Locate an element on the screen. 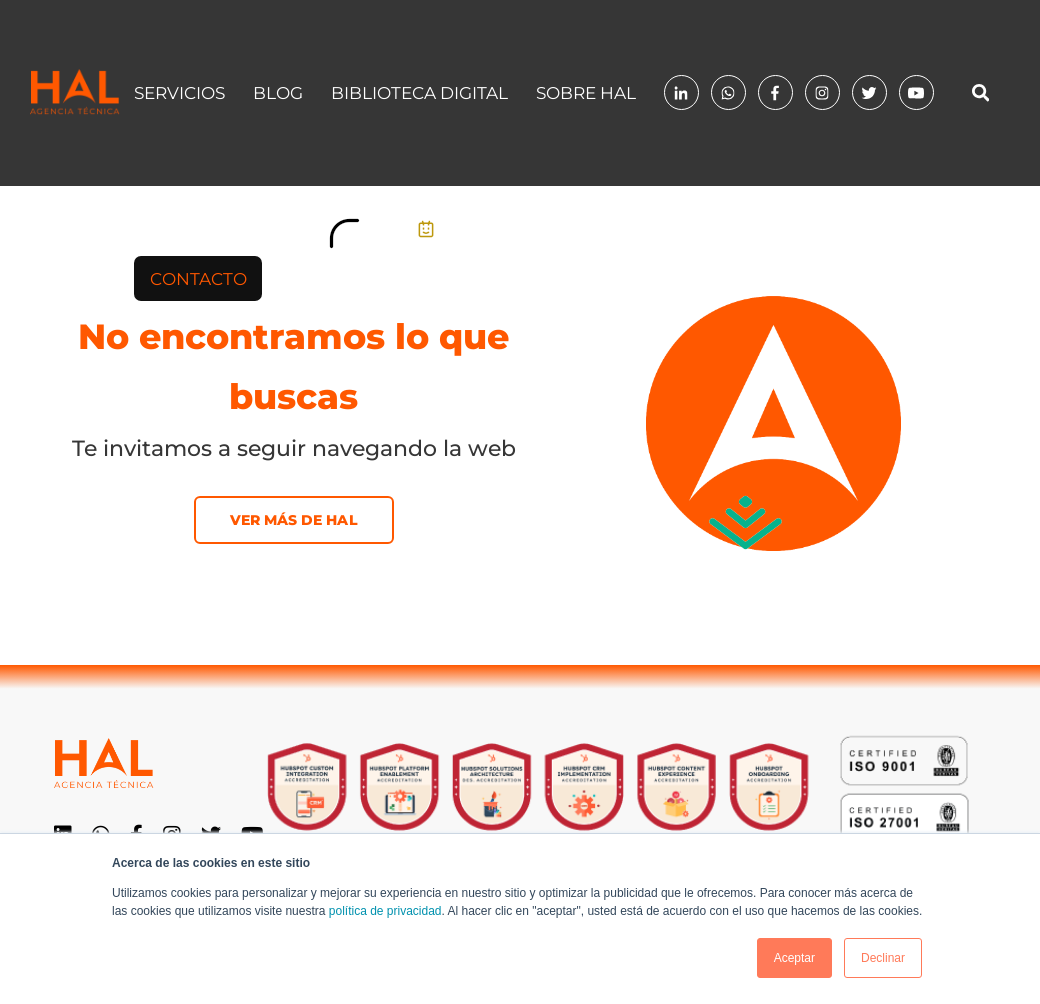 The image size is (1040, 1004). apply rounded corner radius to element is located at coordinates (344, 233).